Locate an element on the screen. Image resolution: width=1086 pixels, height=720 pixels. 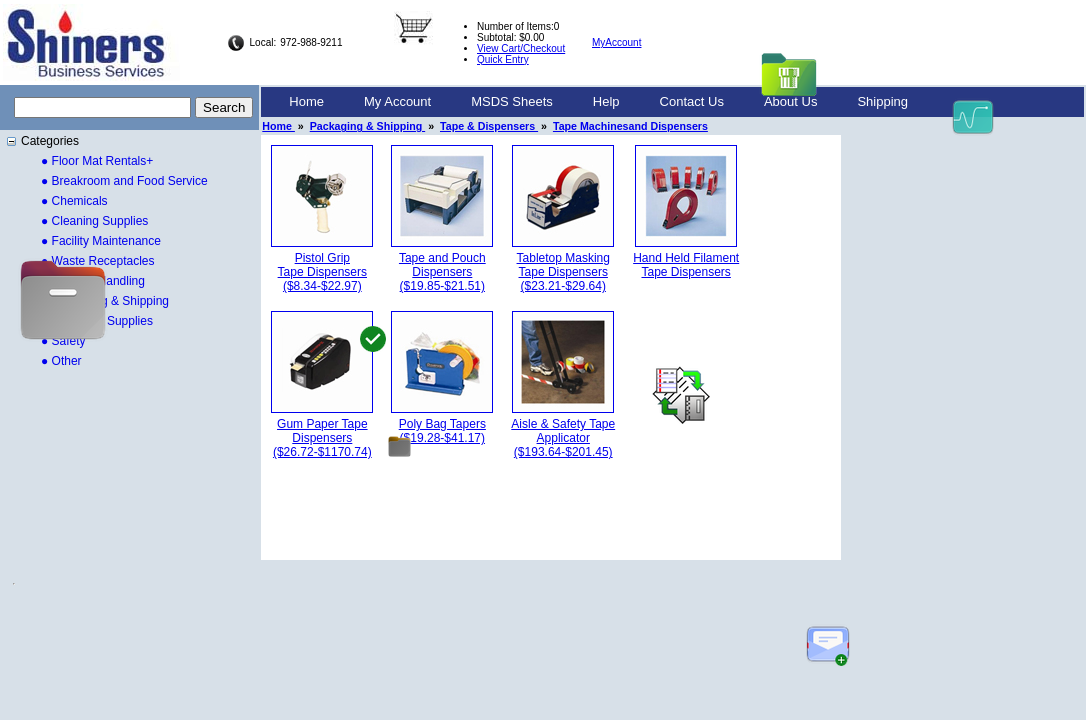
open your GameJolt games folder is located at coordinates (789, 76).